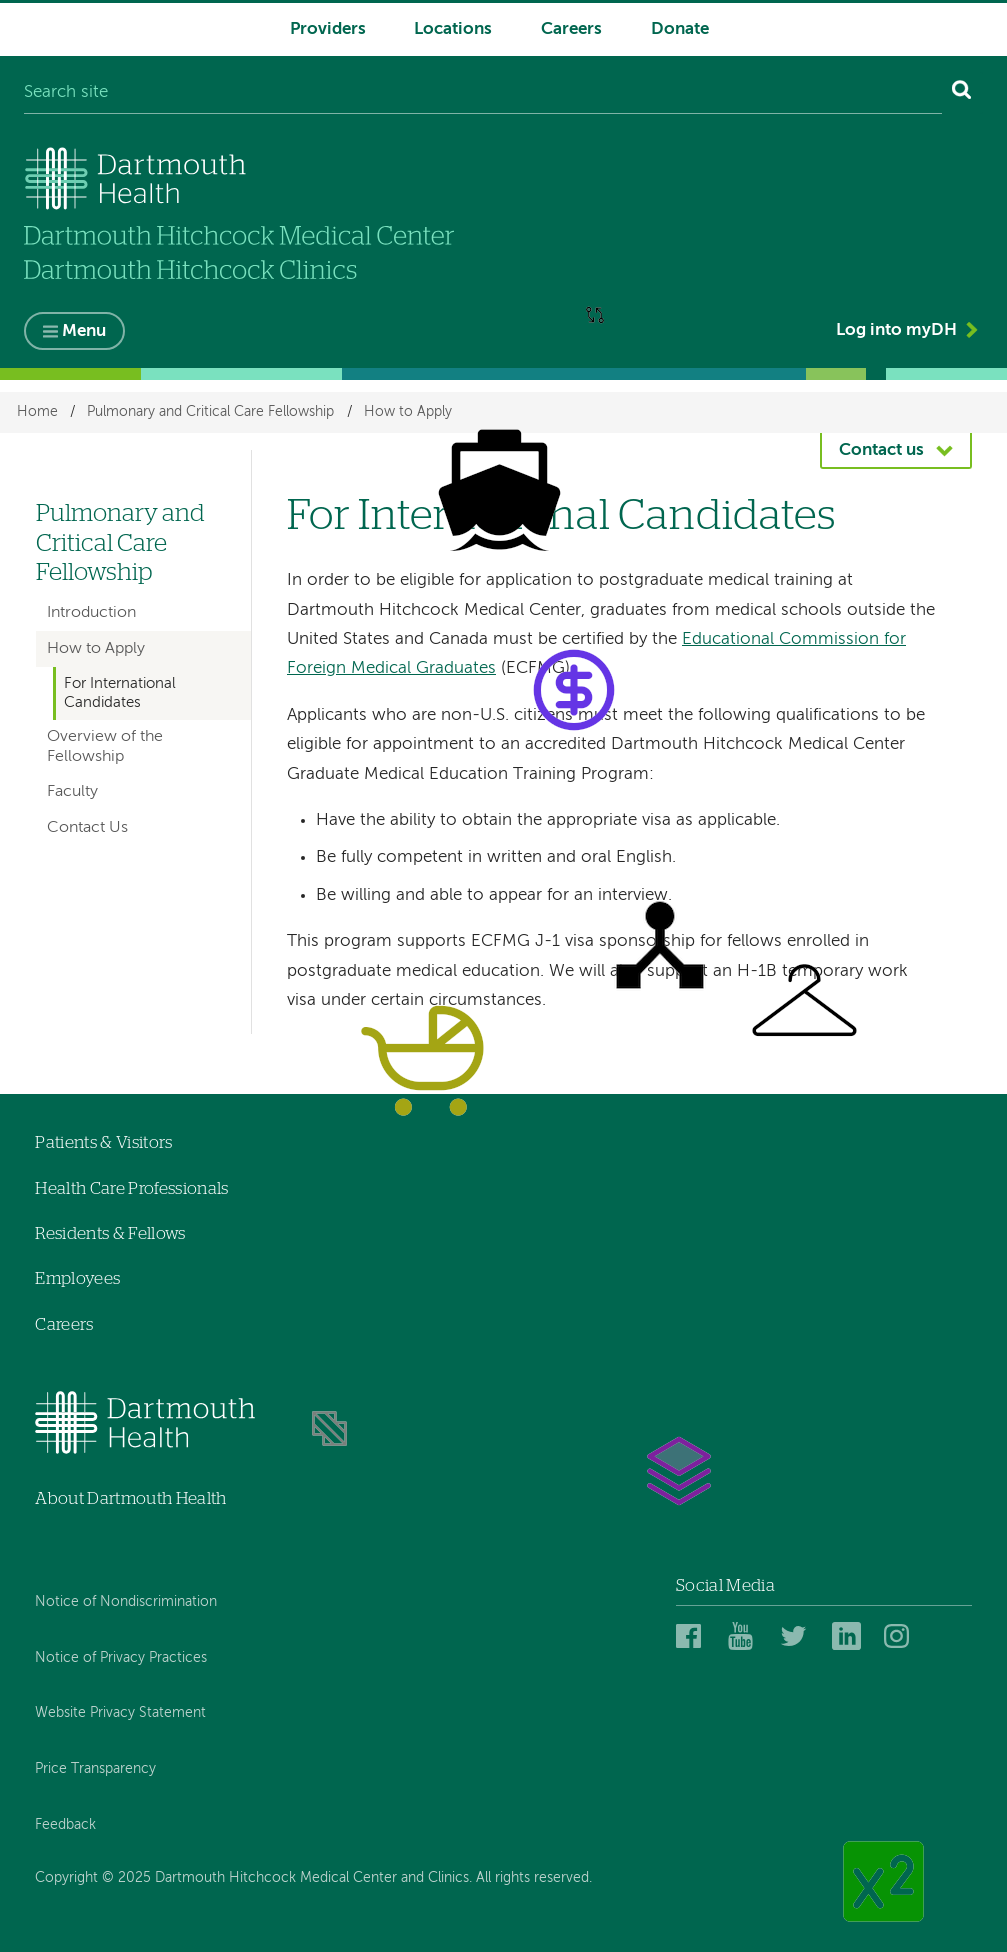 This screenshot has width=1007, height=1952. Describe the element at coordinates (574, 690) in the screenshot. I see `view account balance or payment options` at that location.